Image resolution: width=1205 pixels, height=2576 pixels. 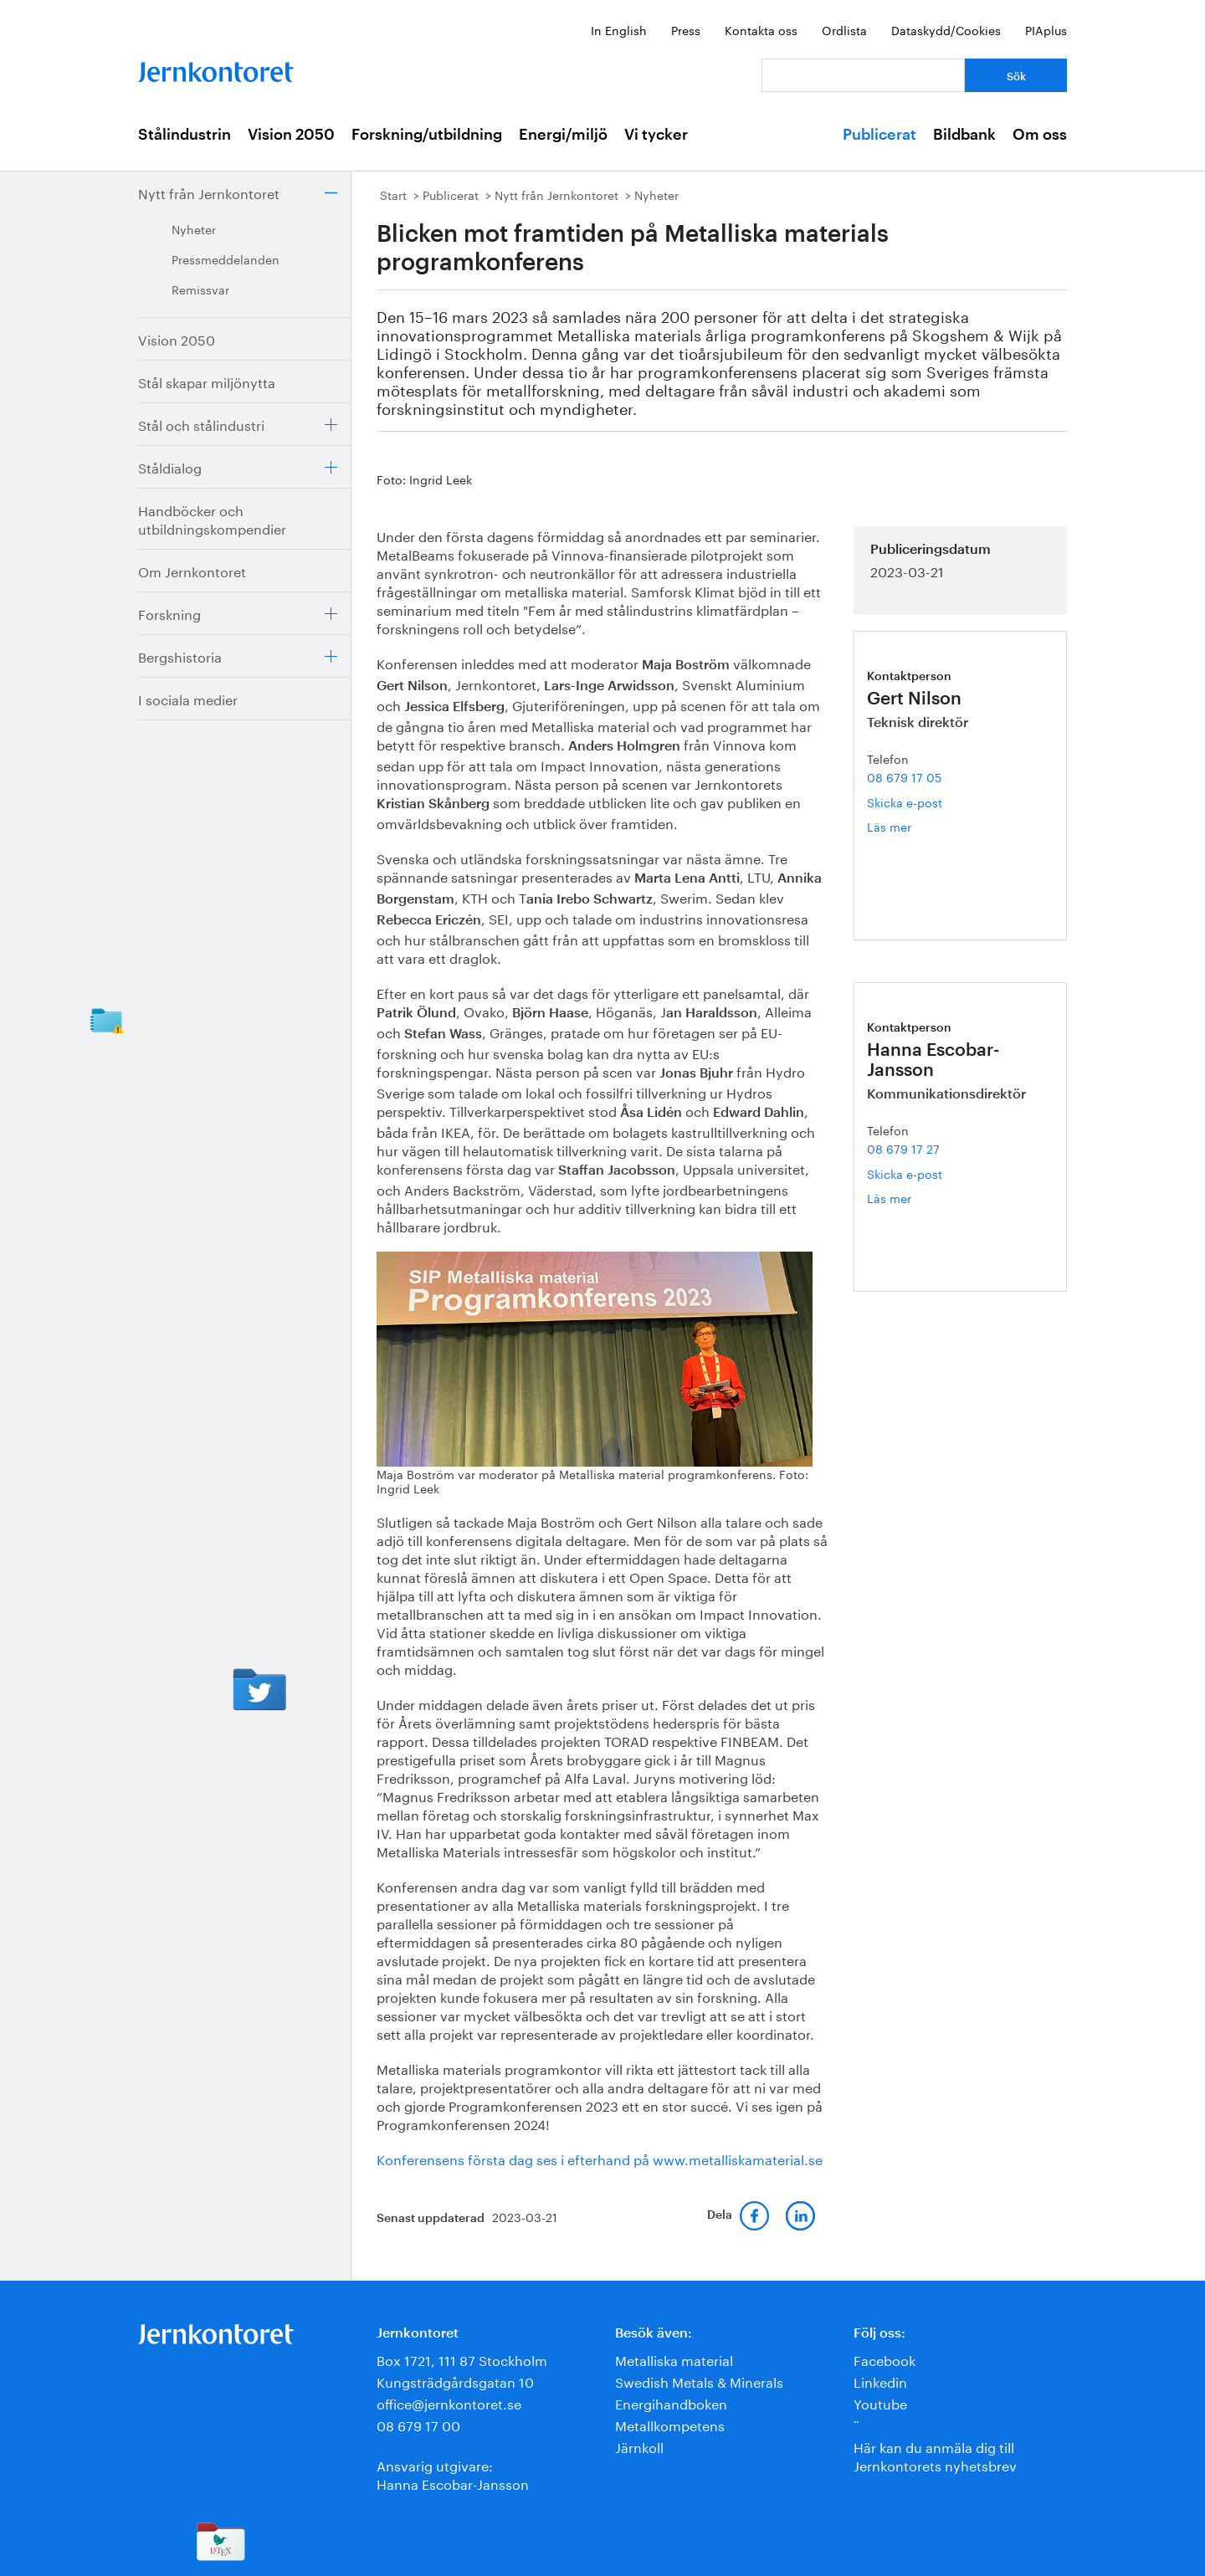 What do you see at coordinates (106, 1021) in the screenshot?
I see `access system log files` at bounding box center [106, 1021].